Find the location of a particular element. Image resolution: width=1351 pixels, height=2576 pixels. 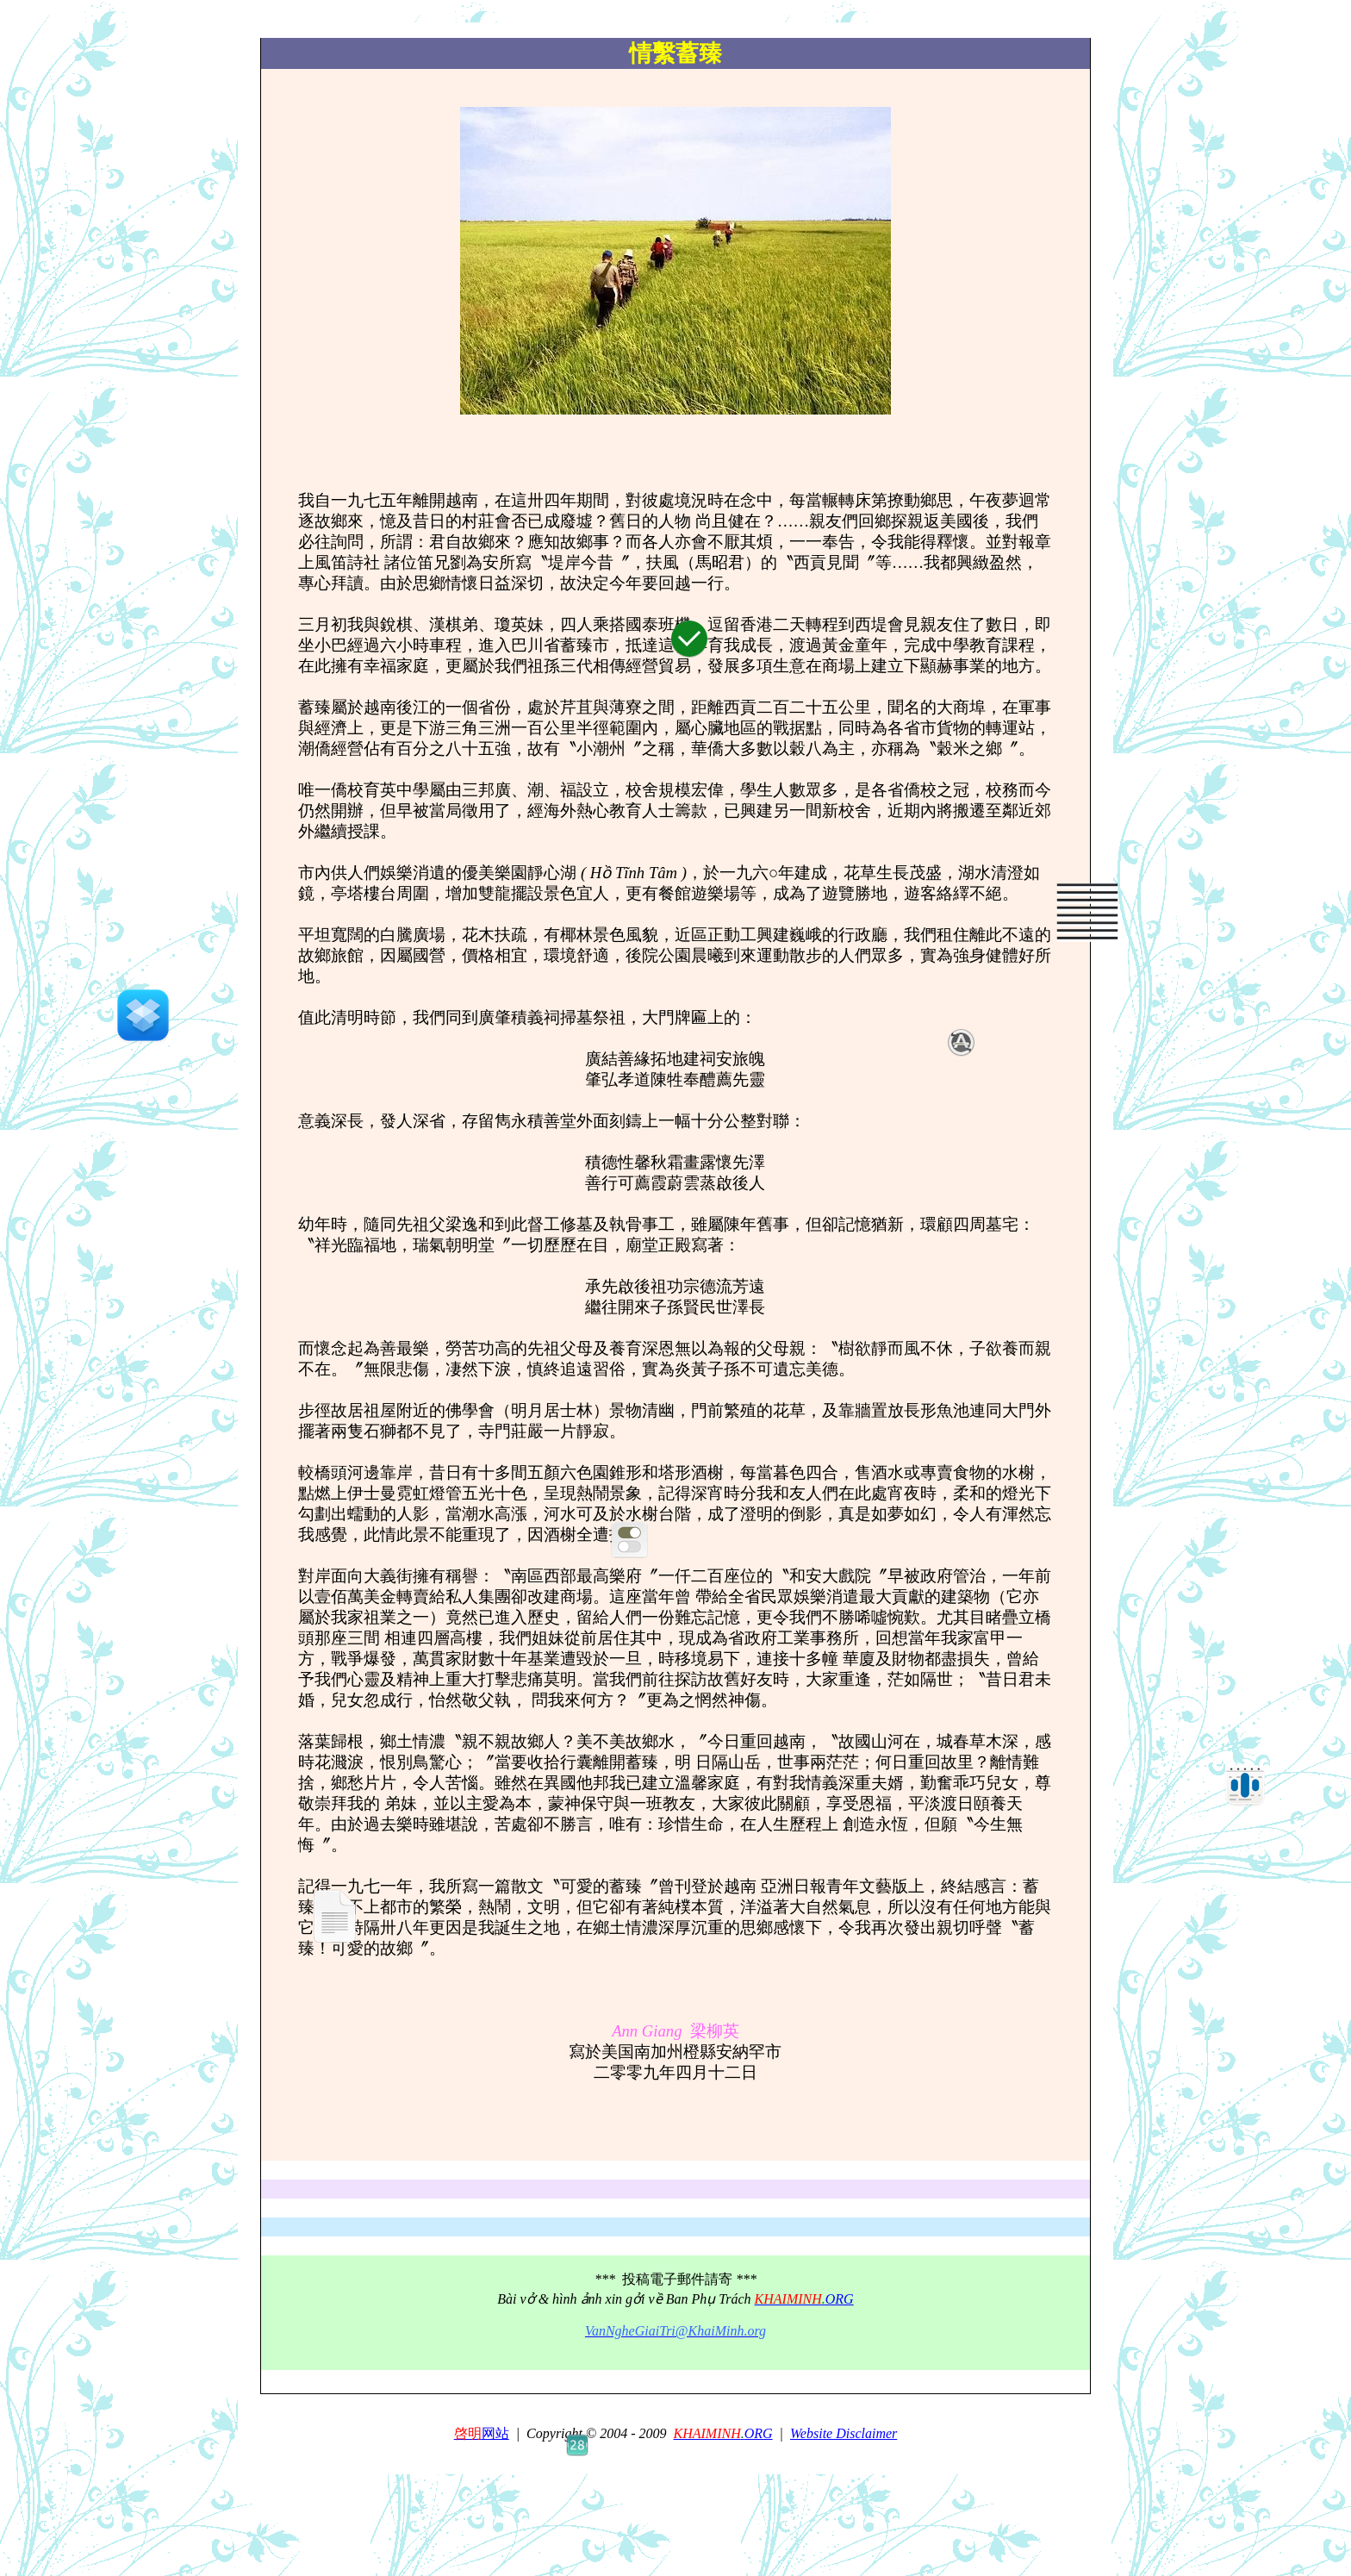

justify text to fill both margins is located at coordinates (1087, 913).